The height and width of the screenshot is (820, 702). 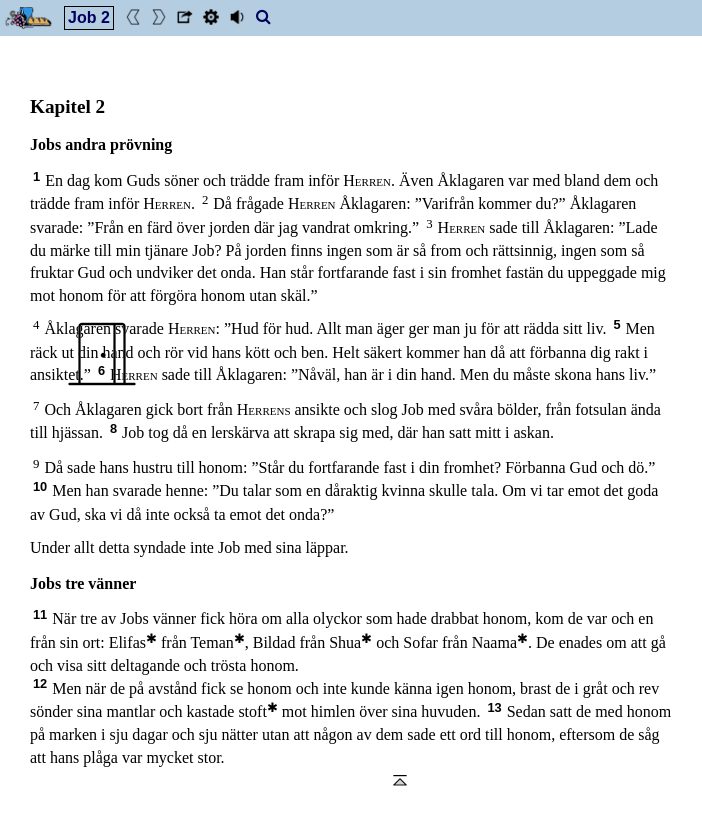 What do you see at coordinates (400, 780) in the screenshot?
I see `collapse content or panel upward` at bounding box center [400, 780].